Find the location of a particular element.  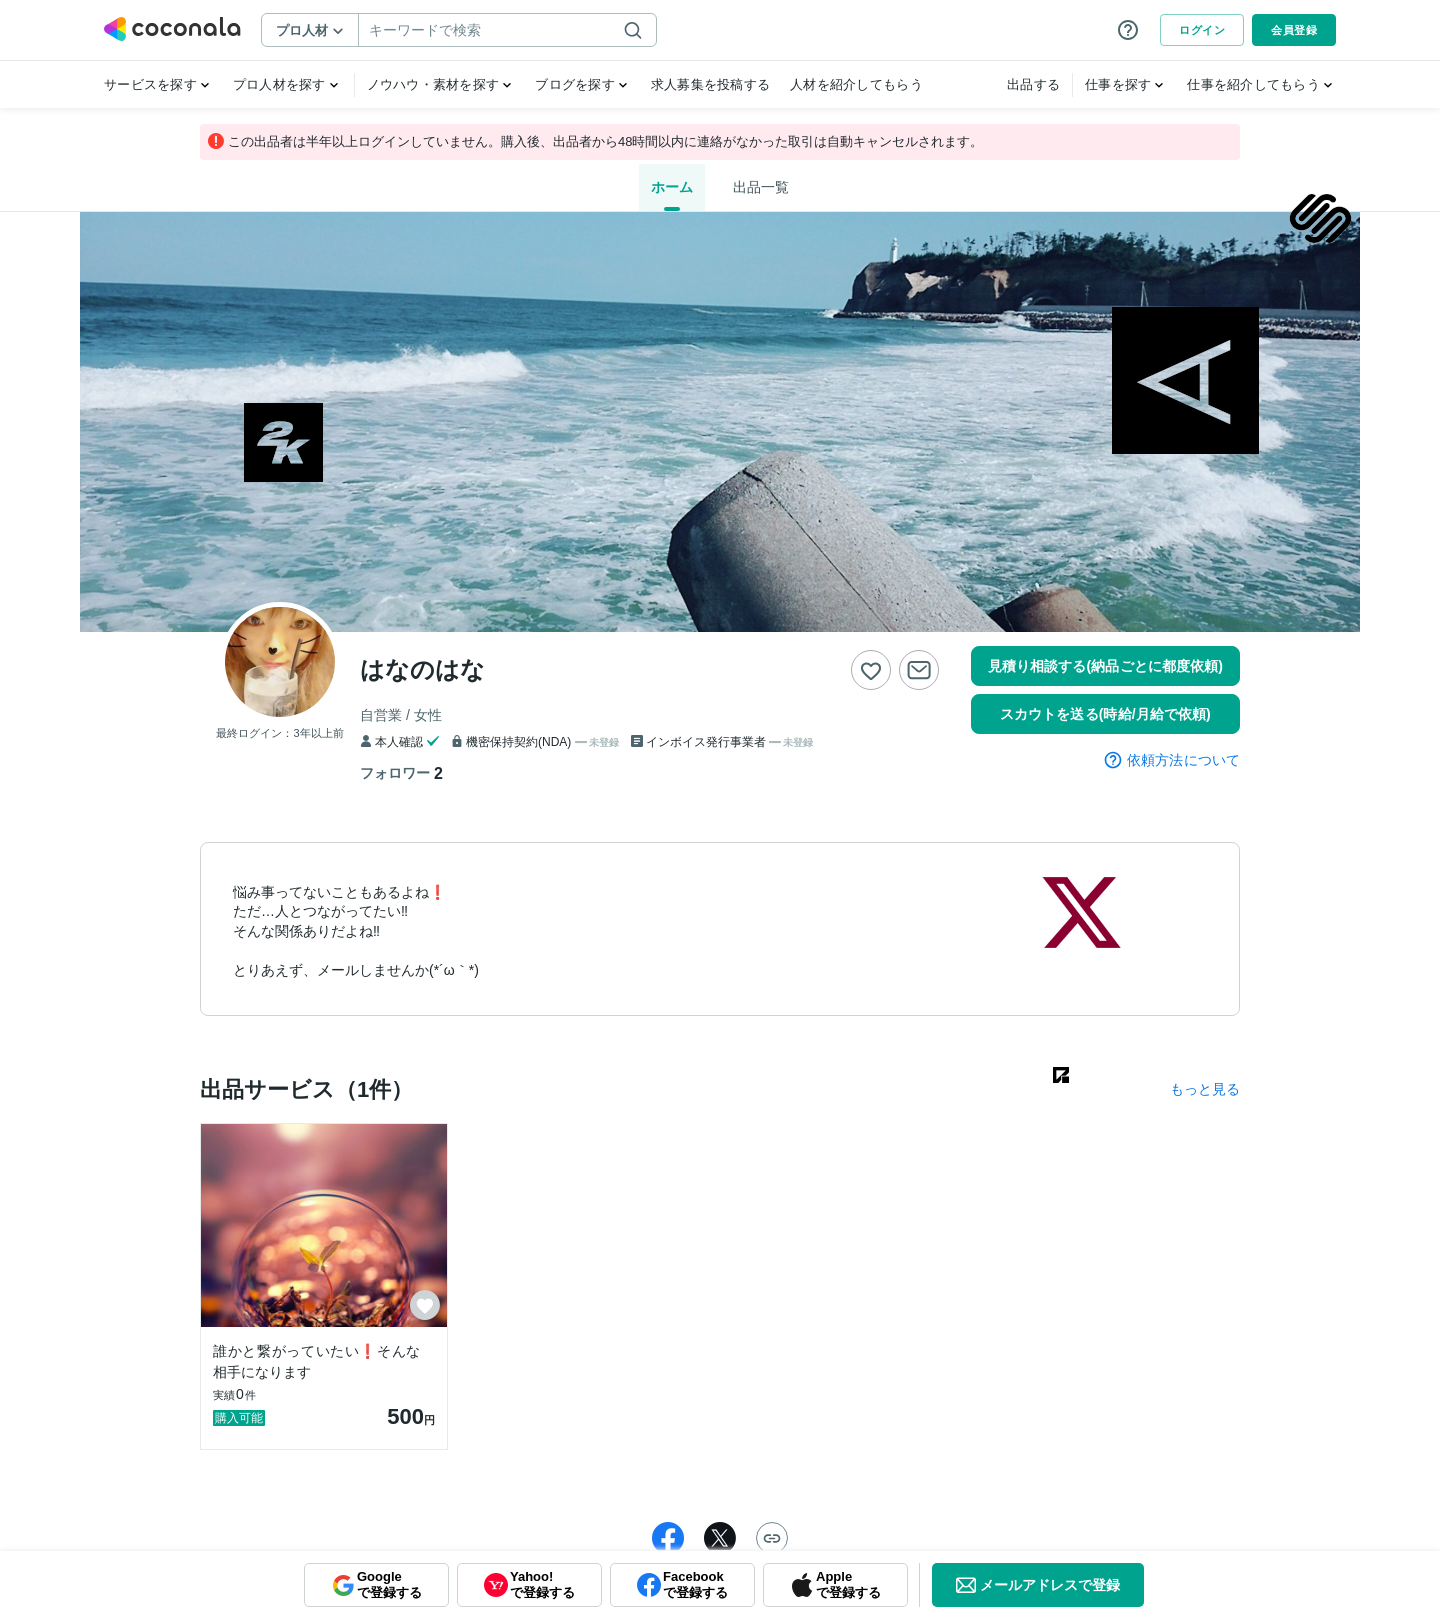

2K Games company logo is located at coordinates (283, 442).